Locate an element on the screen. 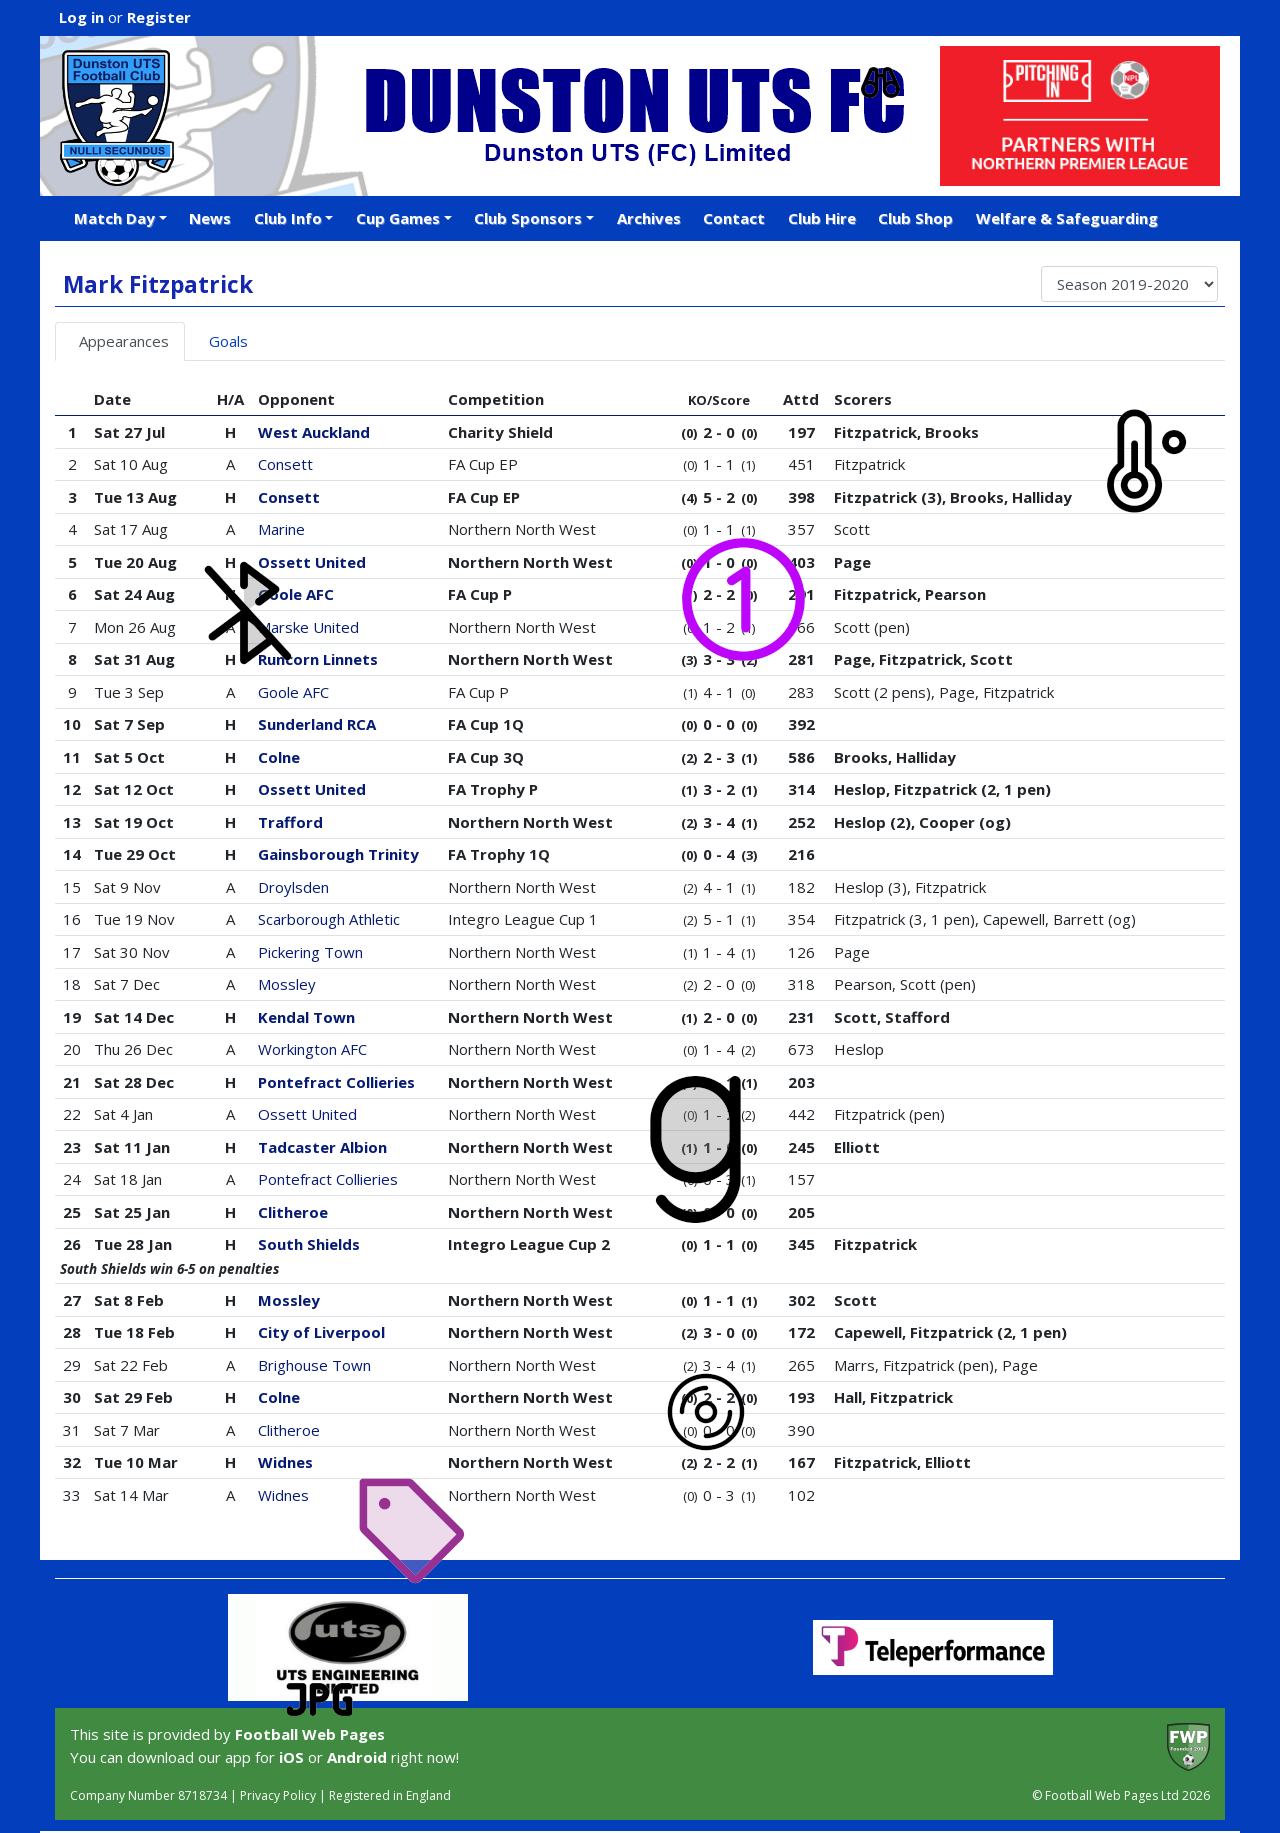 Image resolution: width=1280 pixels, height=1833 pixels. view current temperature reading is located at coordinates (1138, 461).